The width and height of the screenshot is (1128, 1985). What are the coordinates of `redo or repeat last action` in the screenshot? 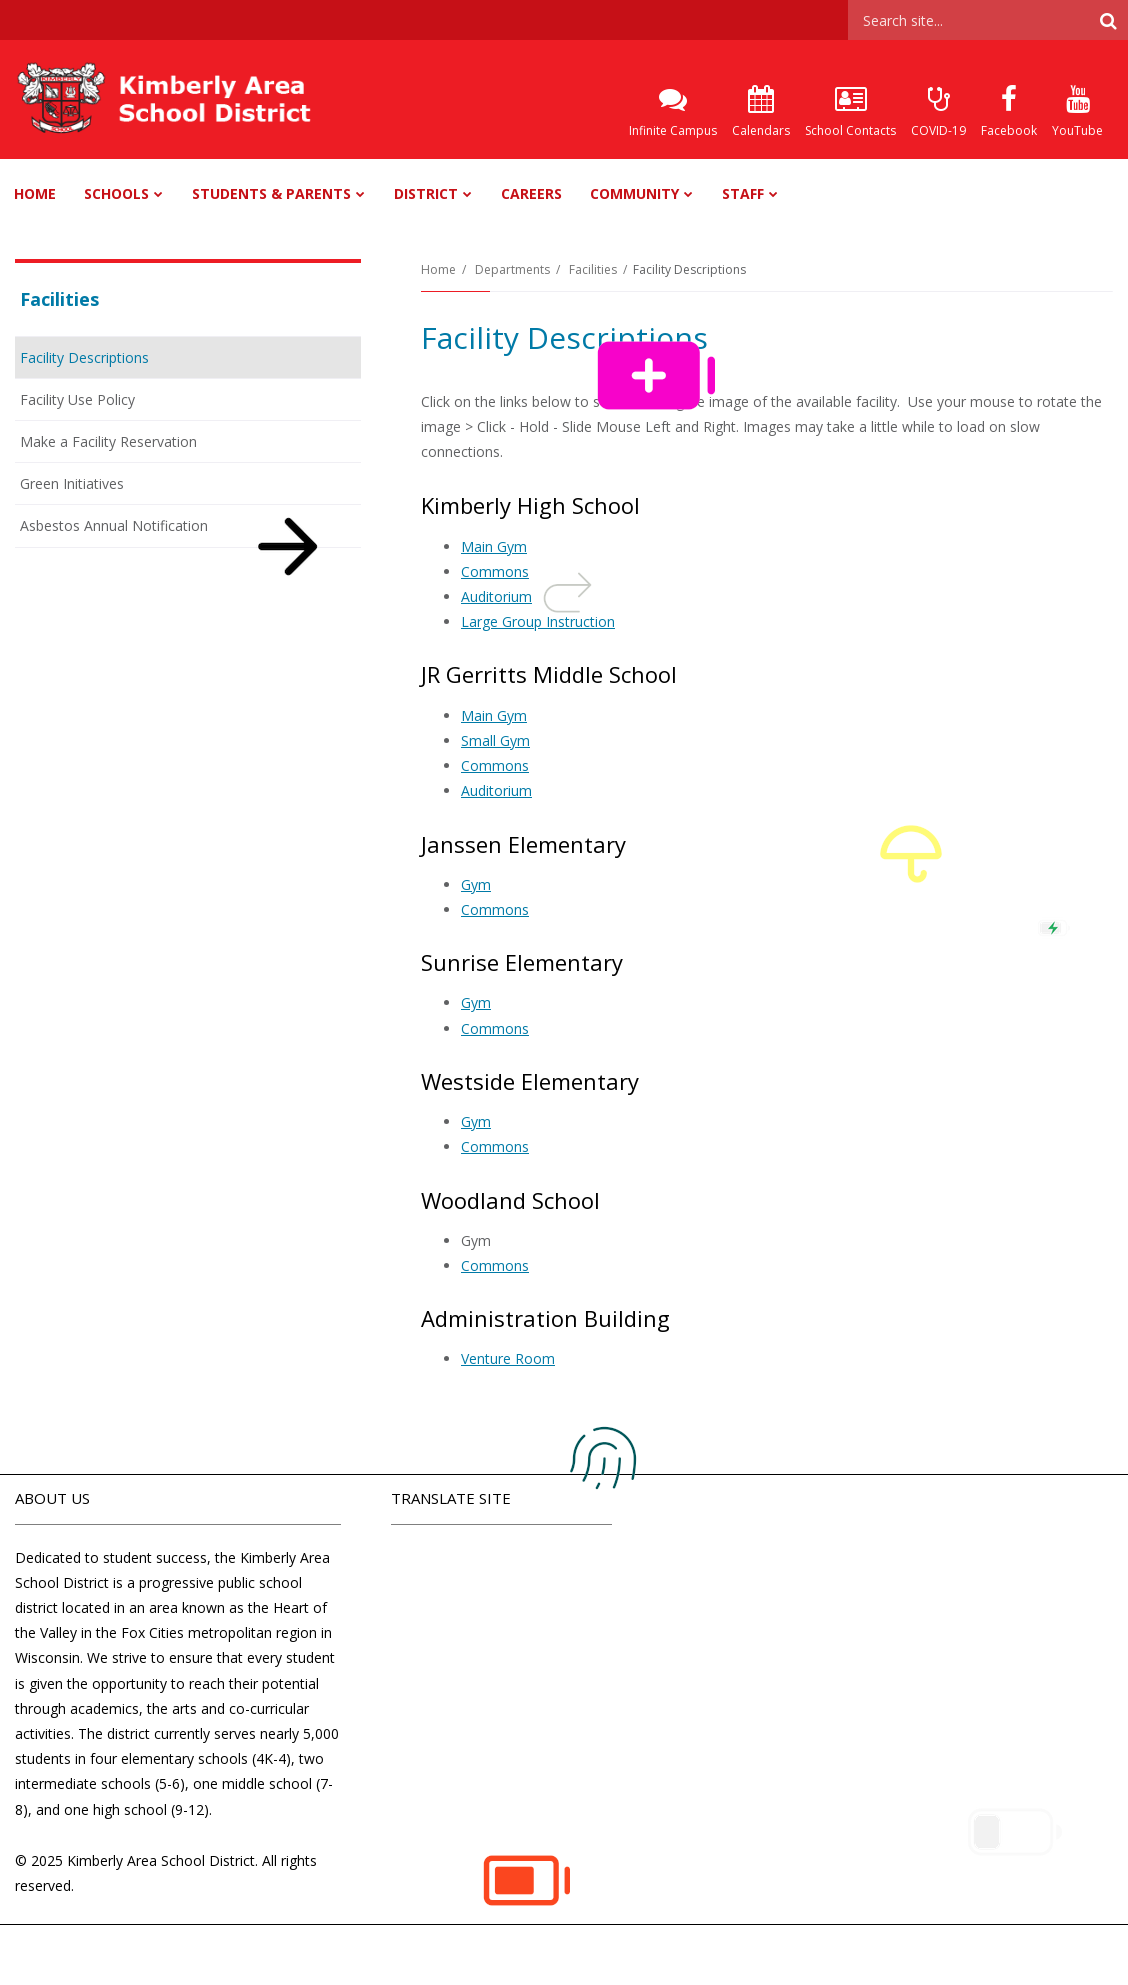 It's located at (567, 594).